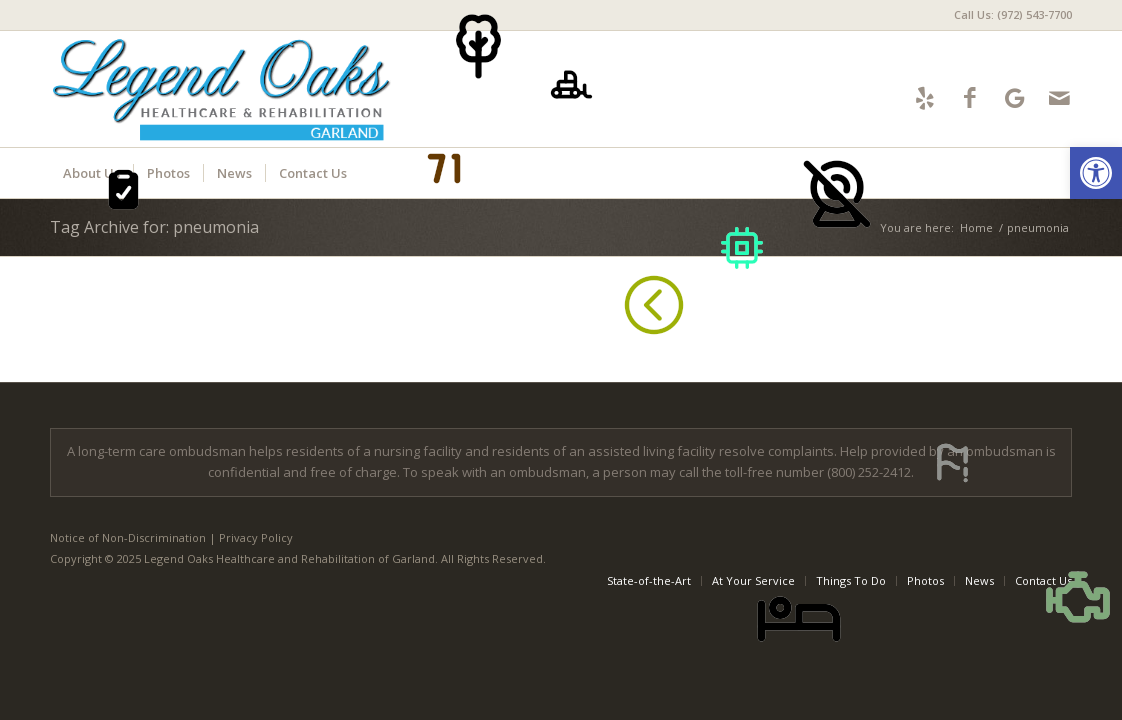 This screenshot has height=720, width=1122. I want to click on view accommodation or hotel options, so click(799, 619).